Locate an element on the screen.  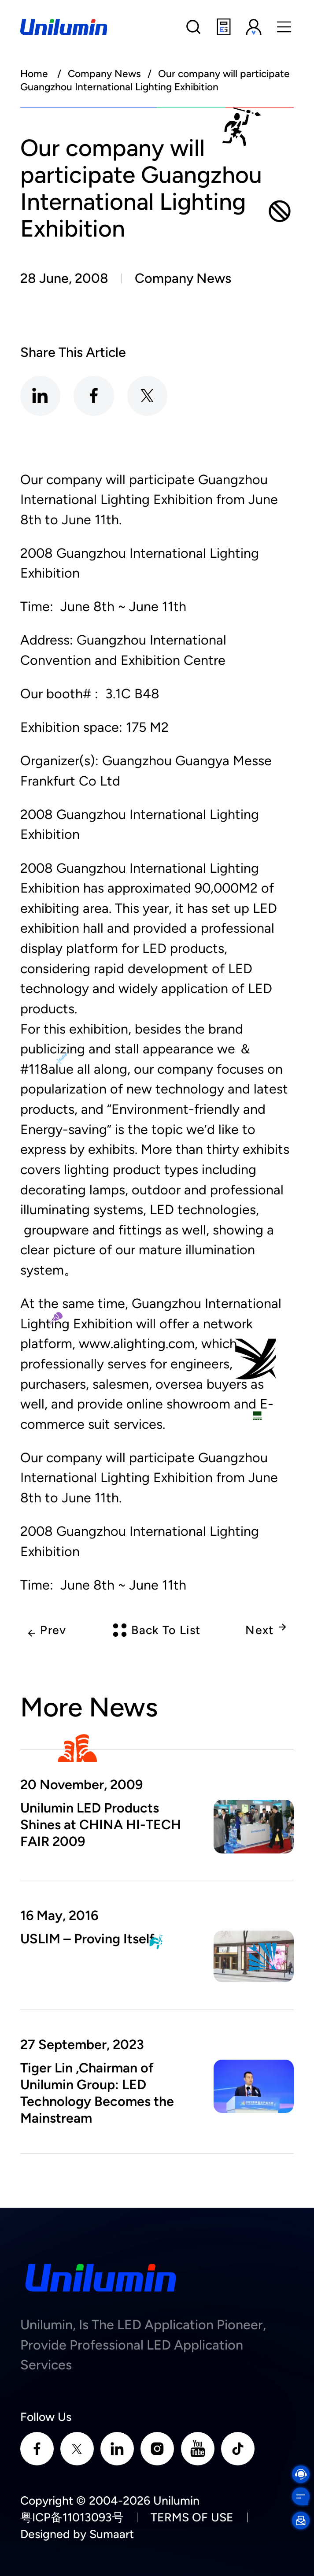
select caveman character class is located at coordinates (242, 127).